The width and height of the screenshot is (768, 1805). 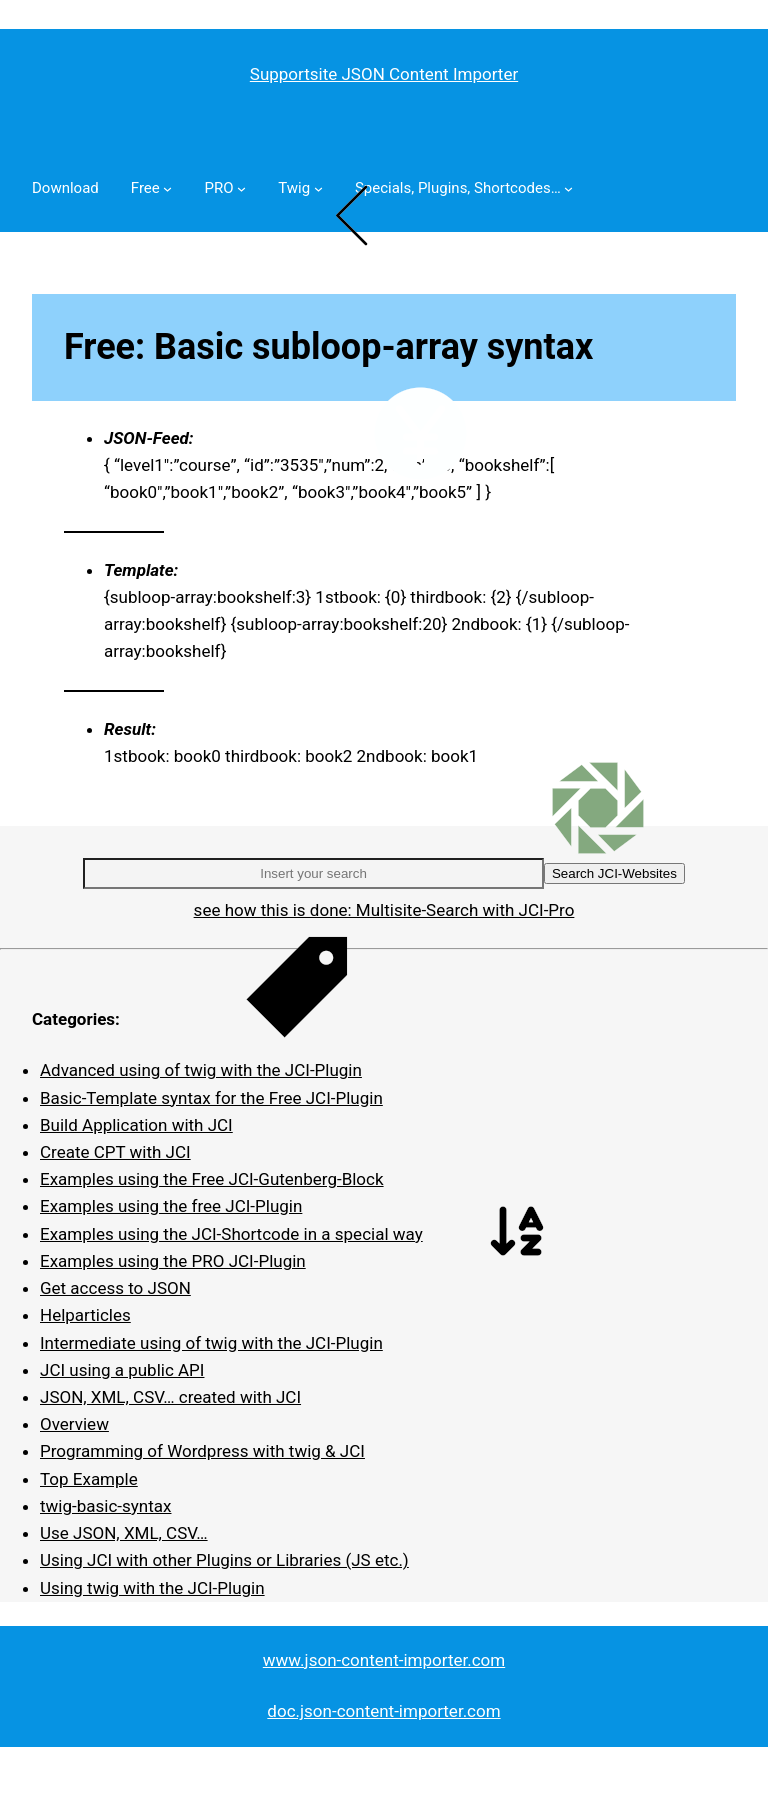 What do you see at coordinates (598, 808) in the screenshot?
I see `adjust camera aperture settings` at bounding box center [598, 808].